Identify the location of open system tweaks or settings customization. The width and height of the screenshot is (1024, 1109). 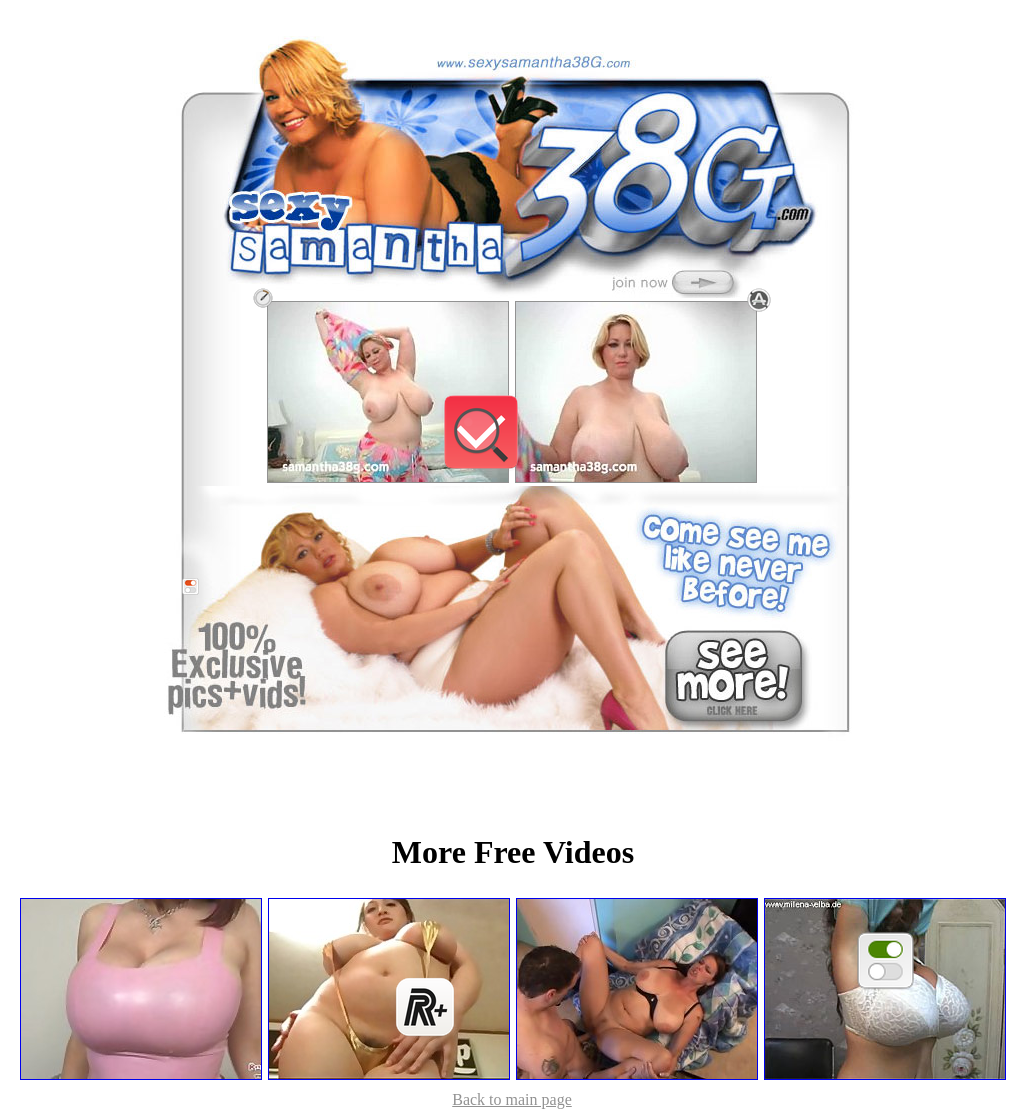
(190, 586).